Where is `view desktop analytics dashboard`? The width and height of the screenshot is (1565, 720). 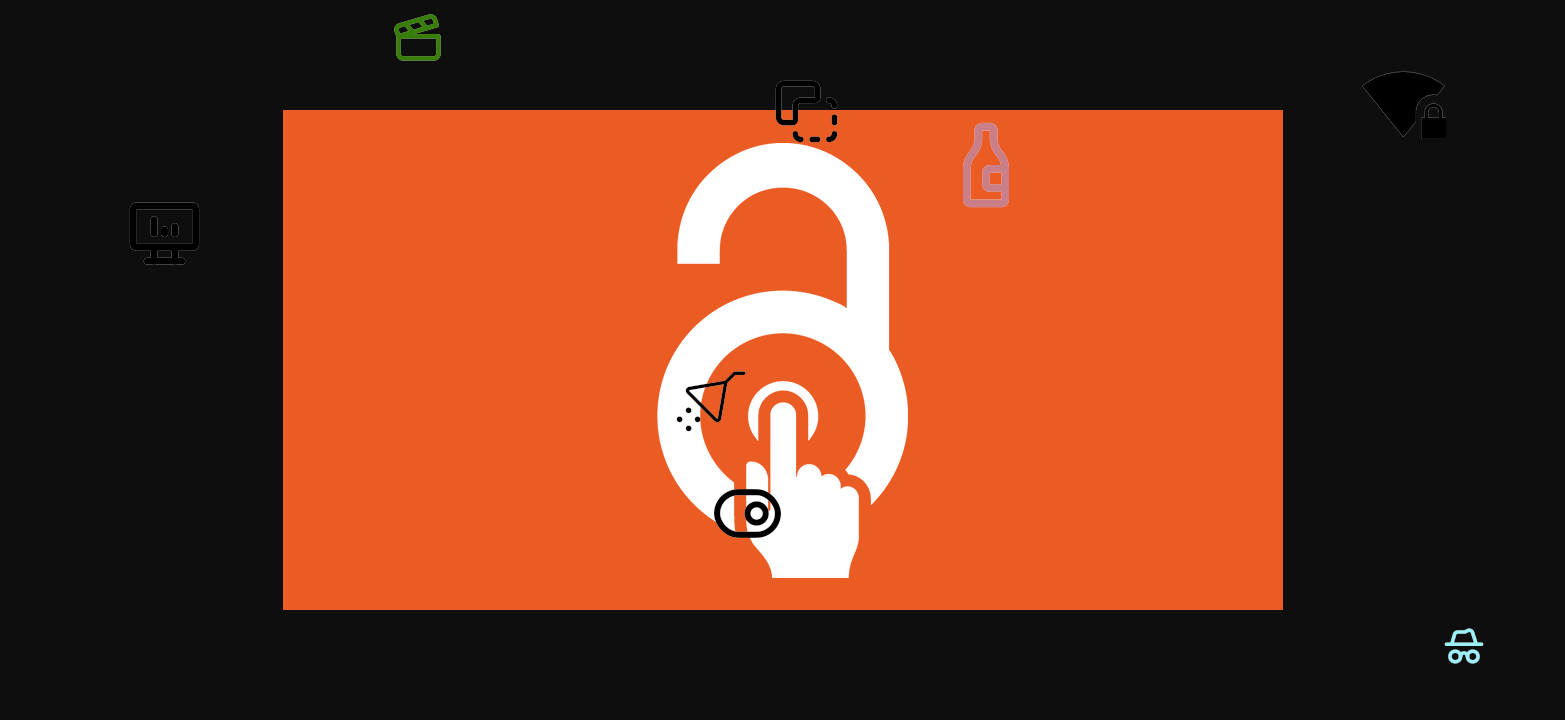
view desktop analytics dashboard is located at coordinates (164, 233).